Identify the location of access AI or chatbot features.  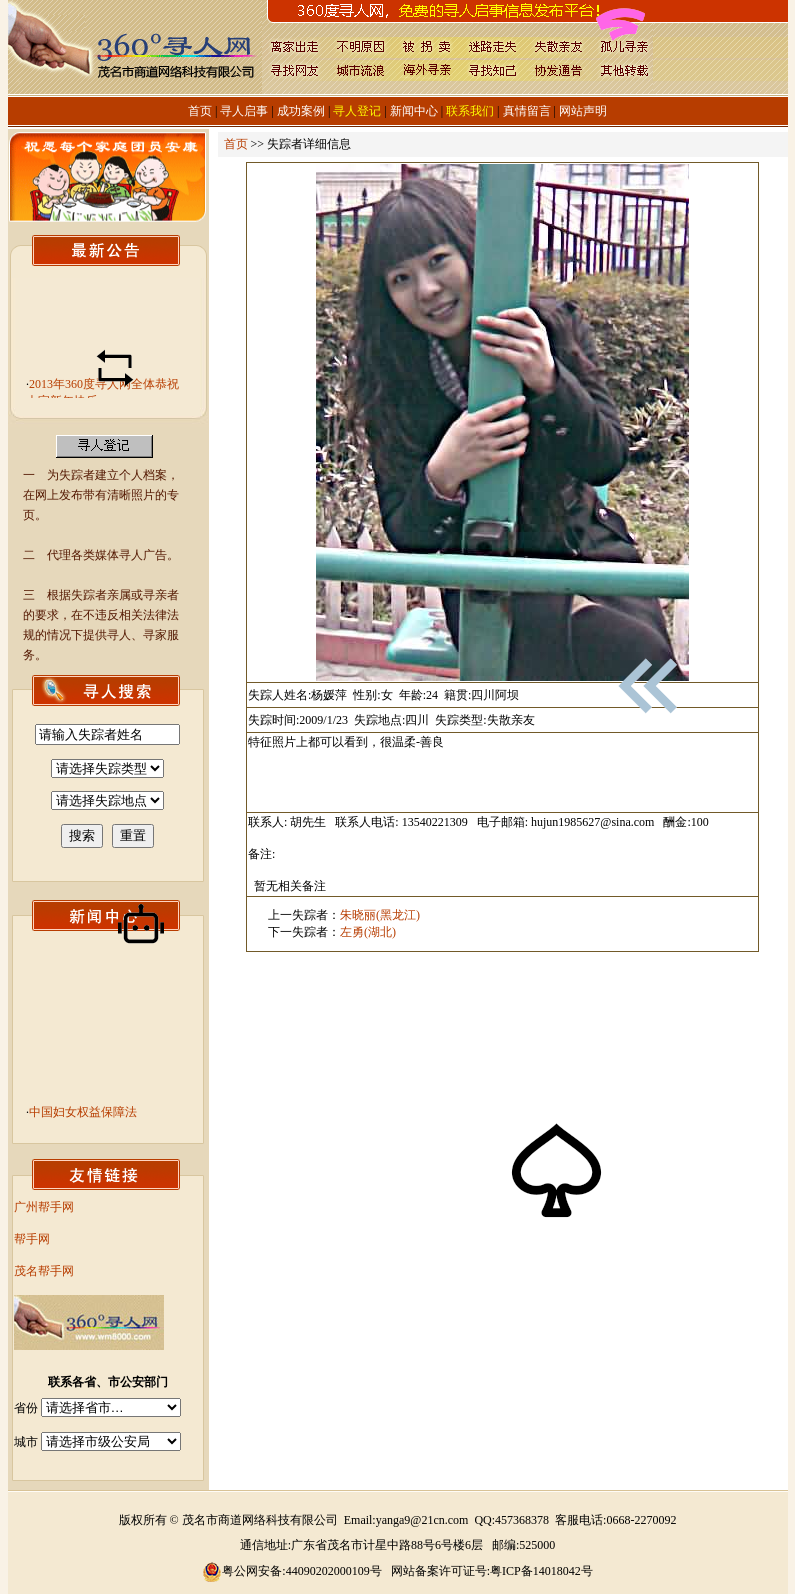
(141, 926).